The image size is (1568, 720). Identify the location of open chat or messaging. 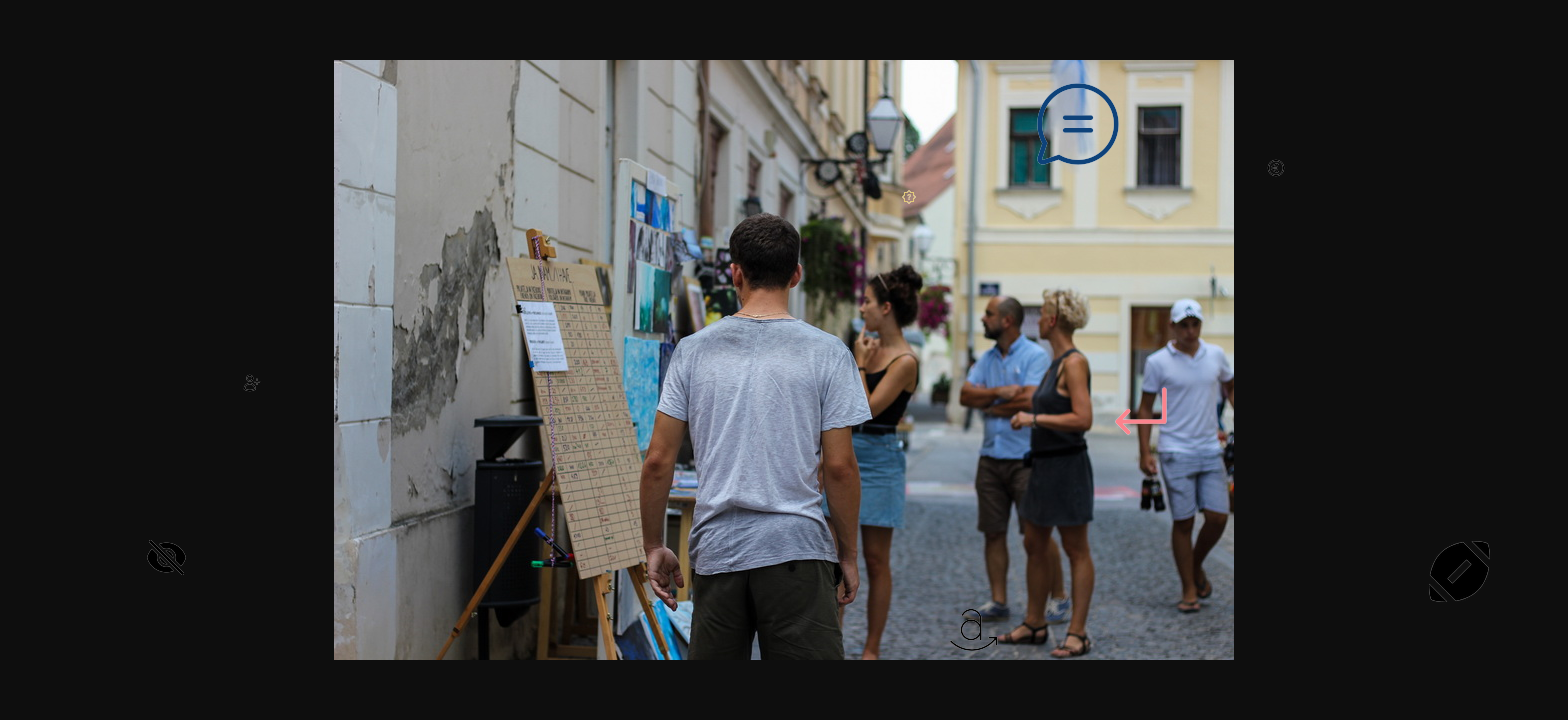
(1078, 124).